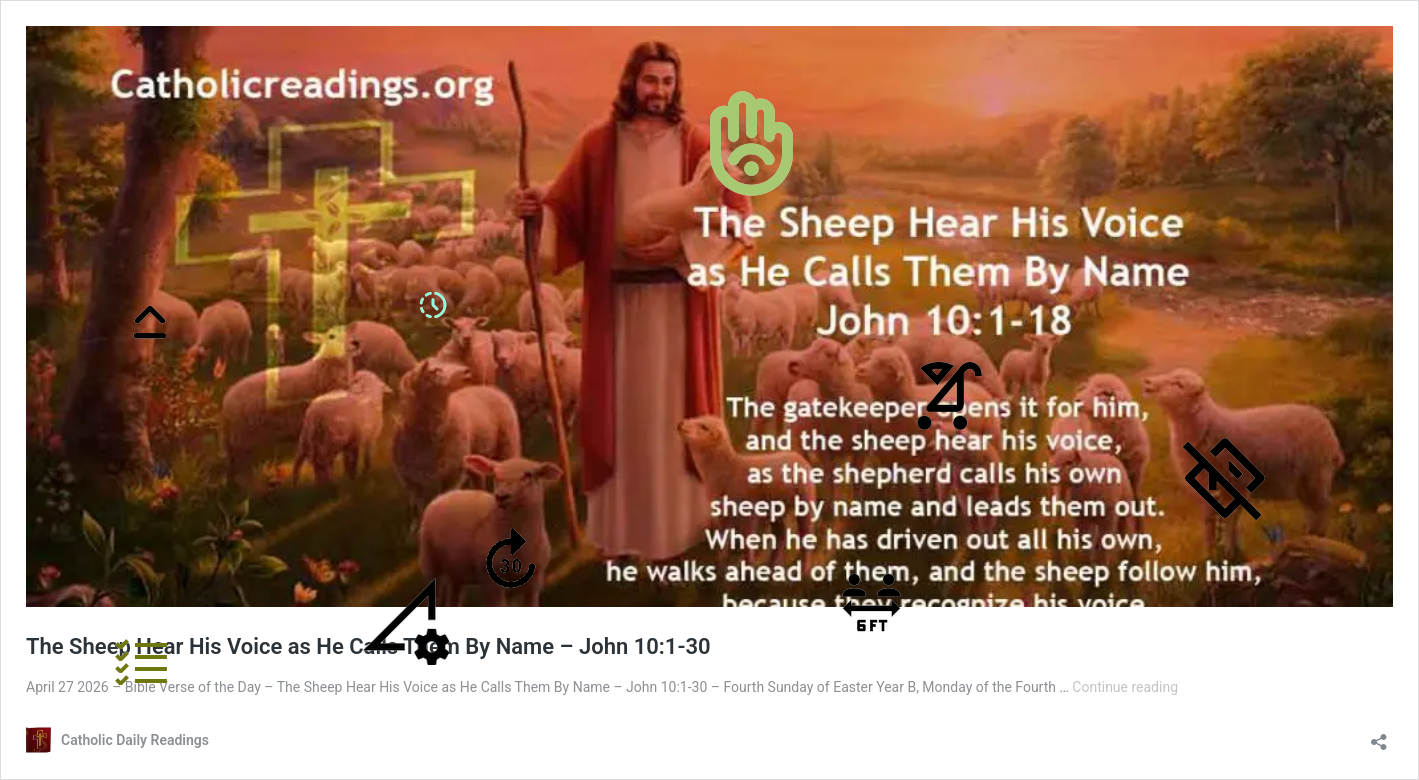  What do you see at coordinates (150, 322) in the screenshot?
I see `toggle caps lock on keyboard` at bounding box center [150, 322].